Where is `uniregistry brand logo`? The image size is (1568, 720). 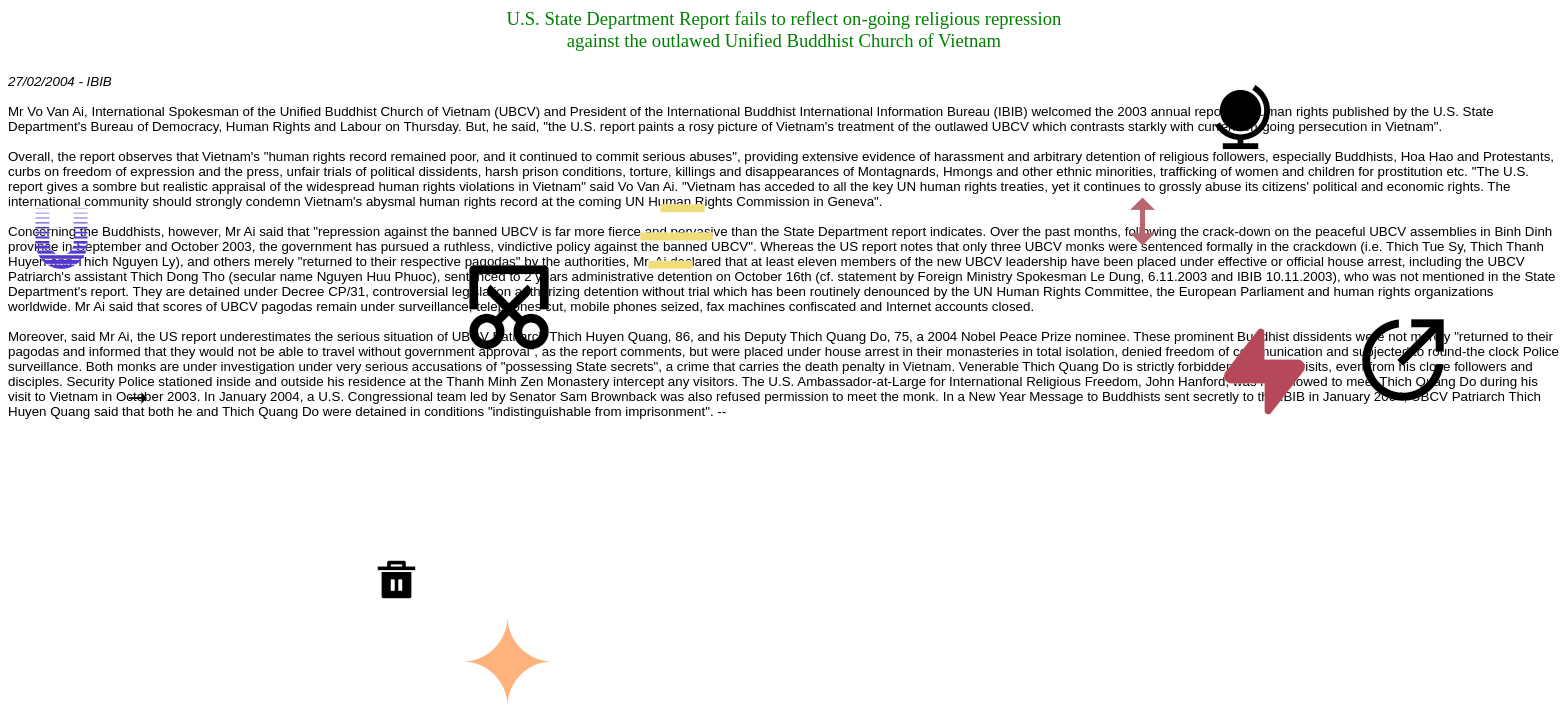 uniregistry brand logo is located at coordinates (61, 238).